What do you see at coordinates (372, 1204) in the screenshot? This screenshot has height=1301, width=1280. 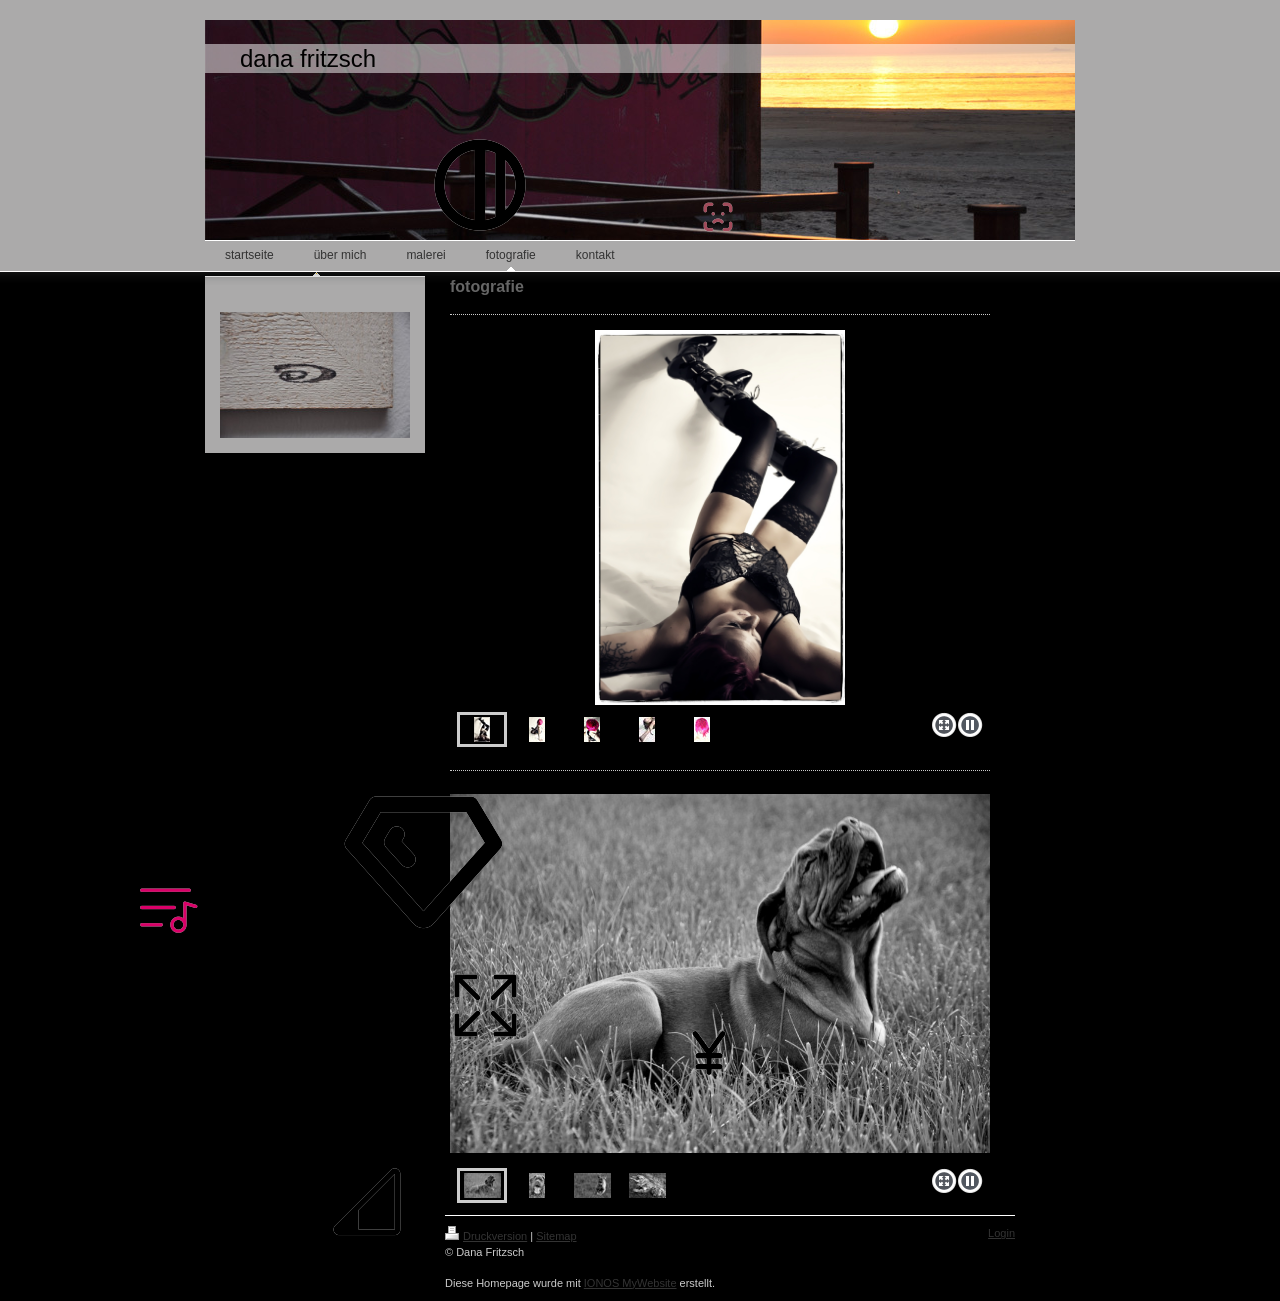 I see `indicates weak cellular signal strength` at bounding box center [372, 1204].